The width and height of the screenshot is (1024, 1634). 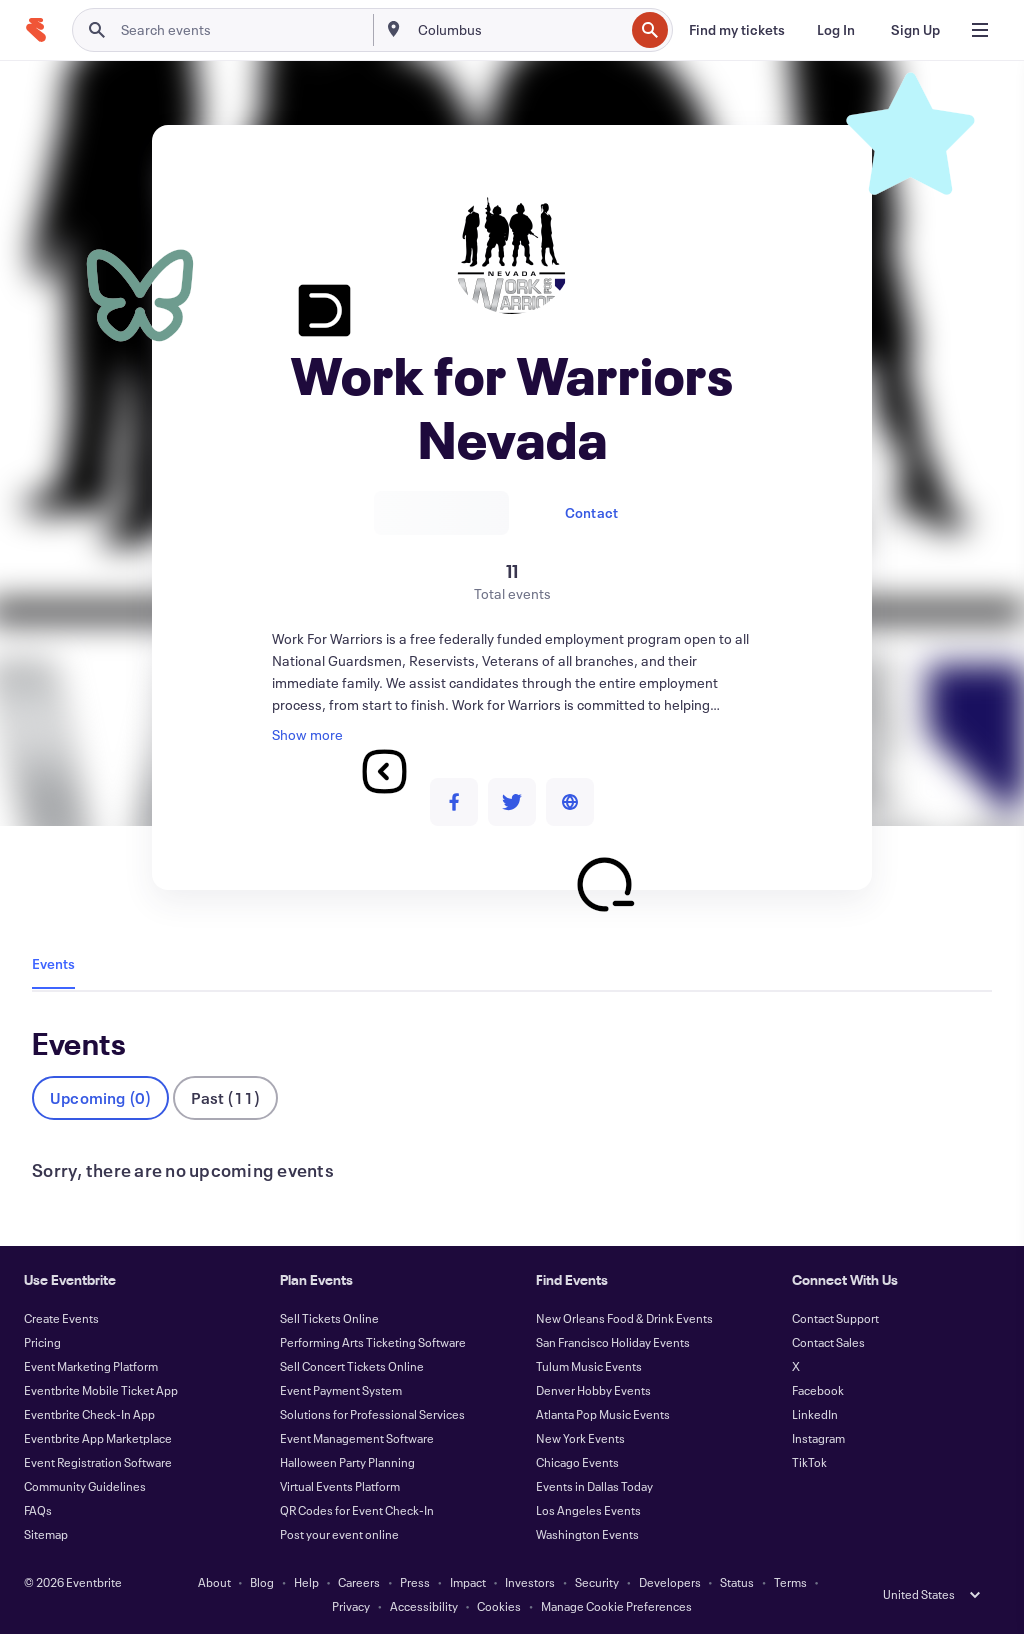 I want to click on indicates a superset relationship in mathematical notation, so click(x=324, y=310).